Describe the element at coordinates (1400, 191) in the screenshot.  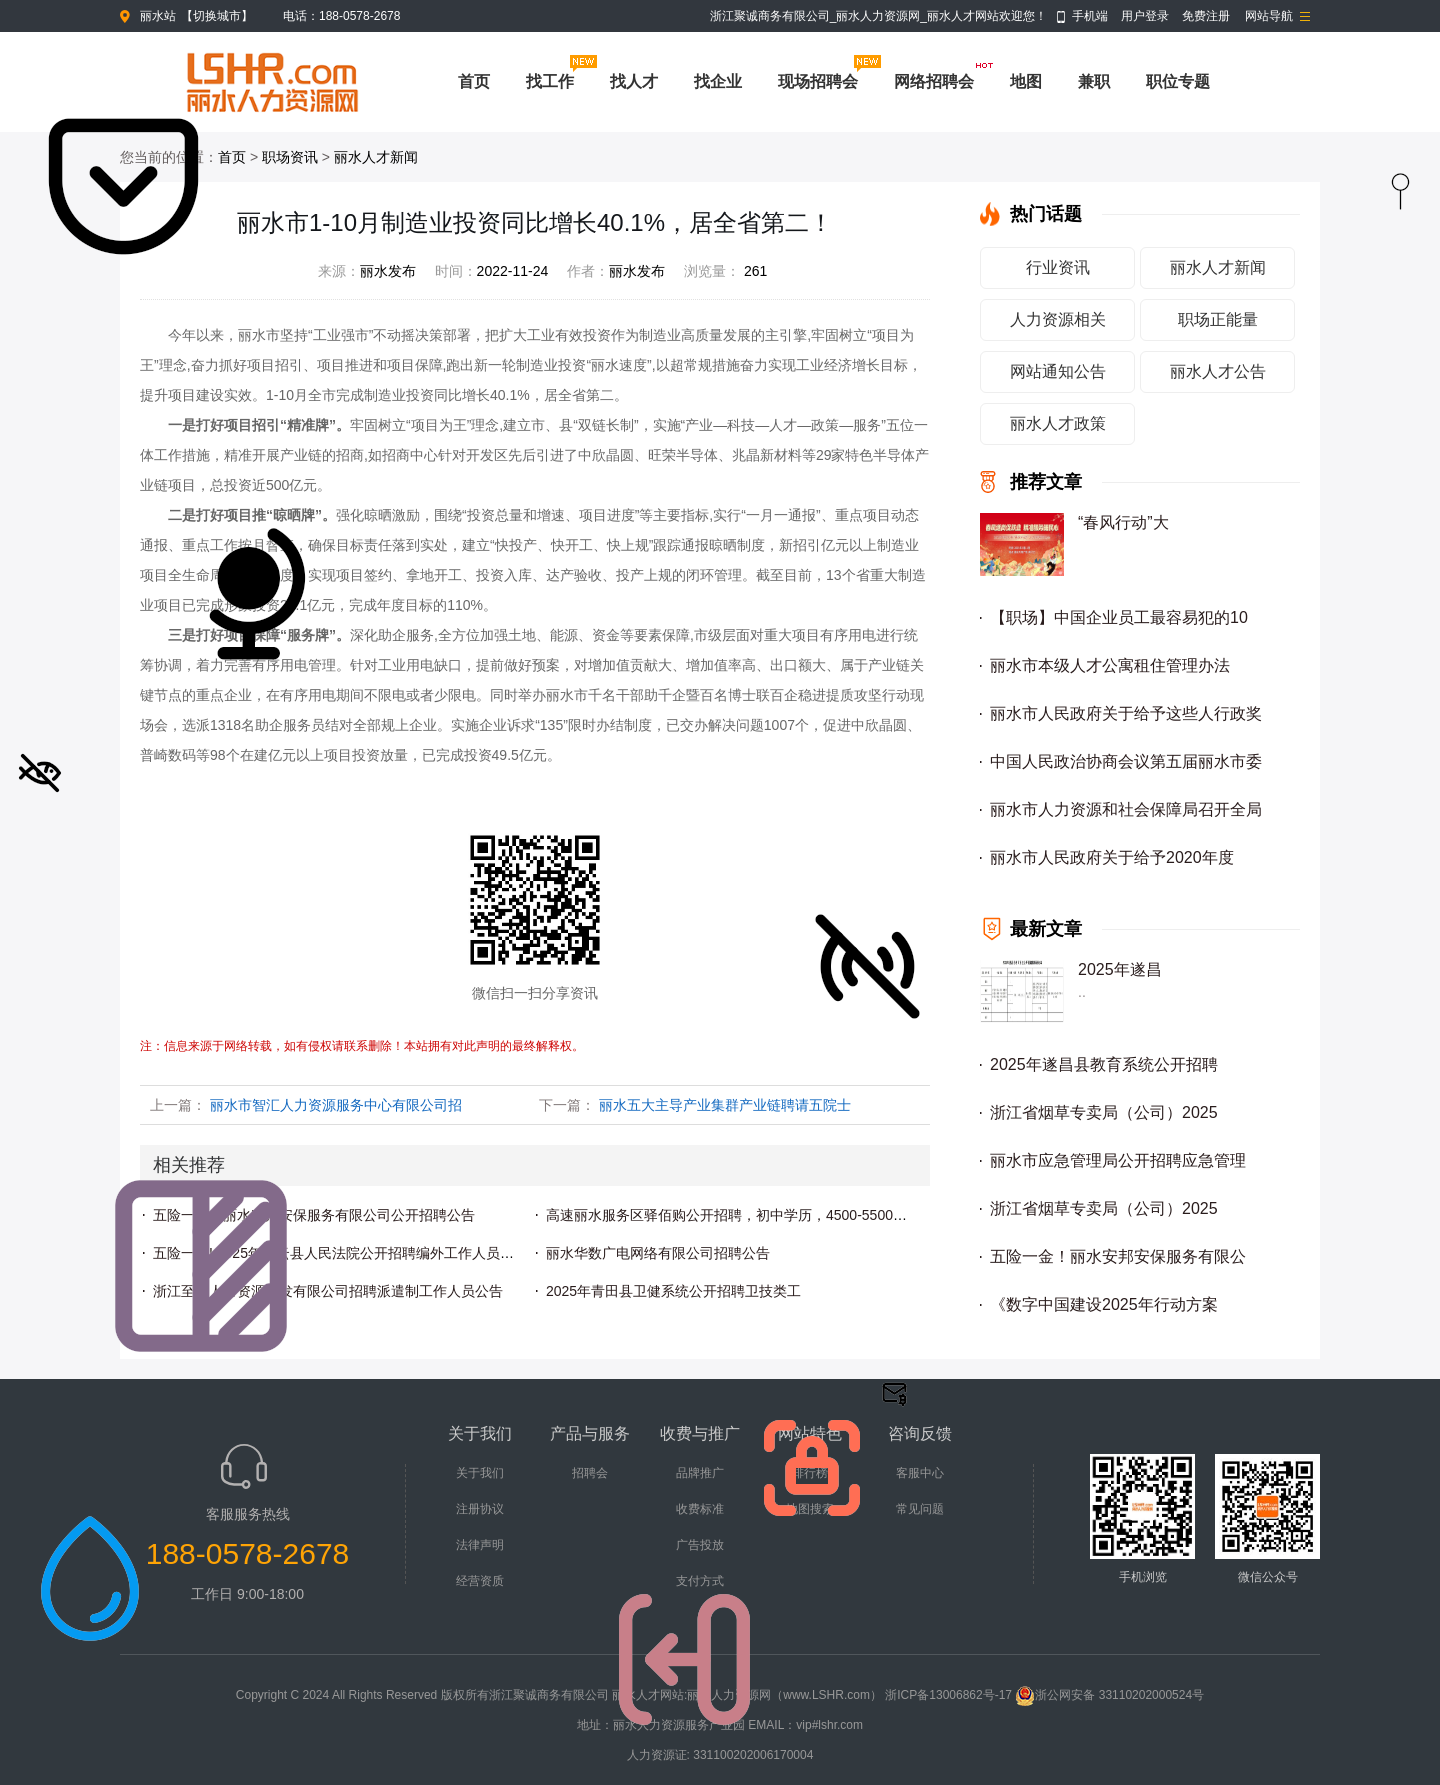
I see `mark a location on a map` at that location.